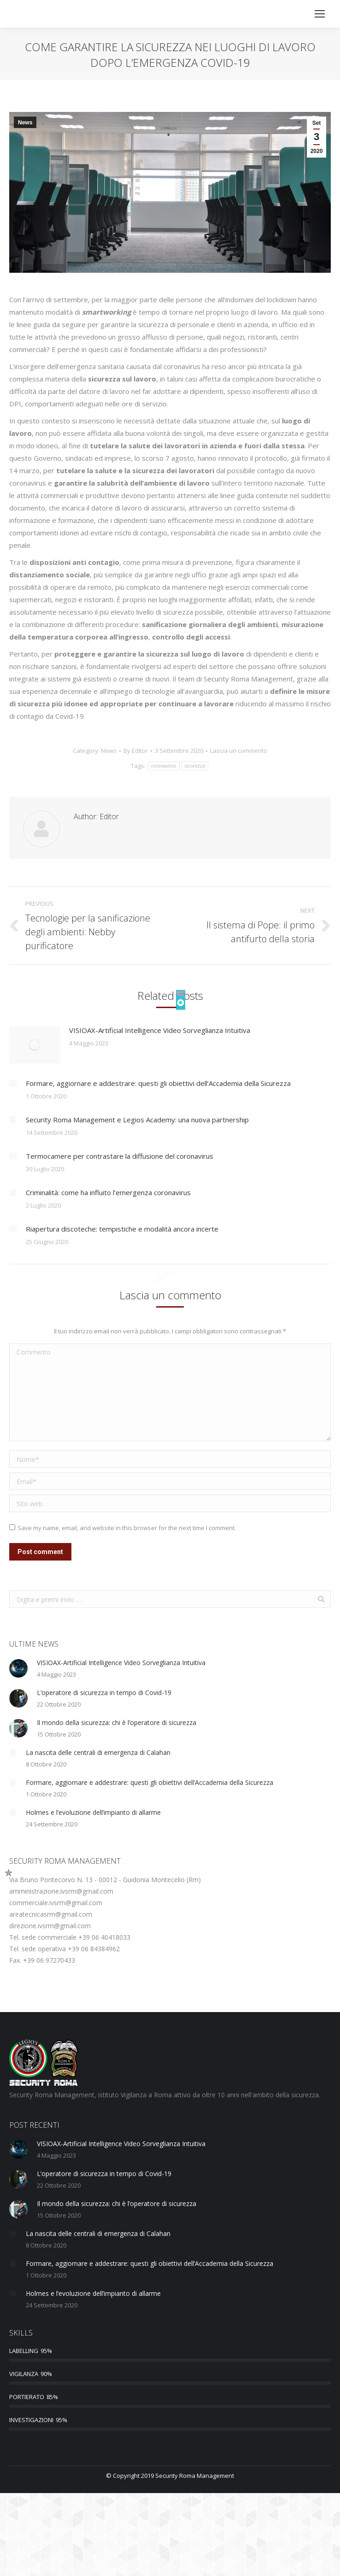  I want to click on view VIP contacts in mail, so click(8, 1872).